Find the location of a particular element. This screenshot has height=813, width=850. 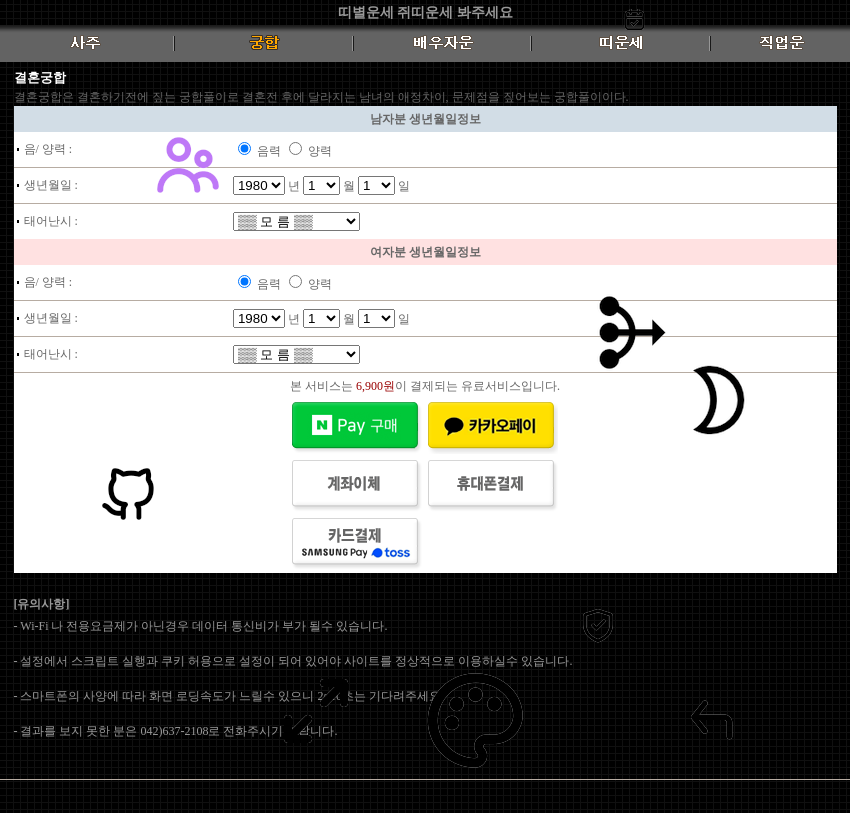

view contacts or friends list is located at coordinates (188, 165).